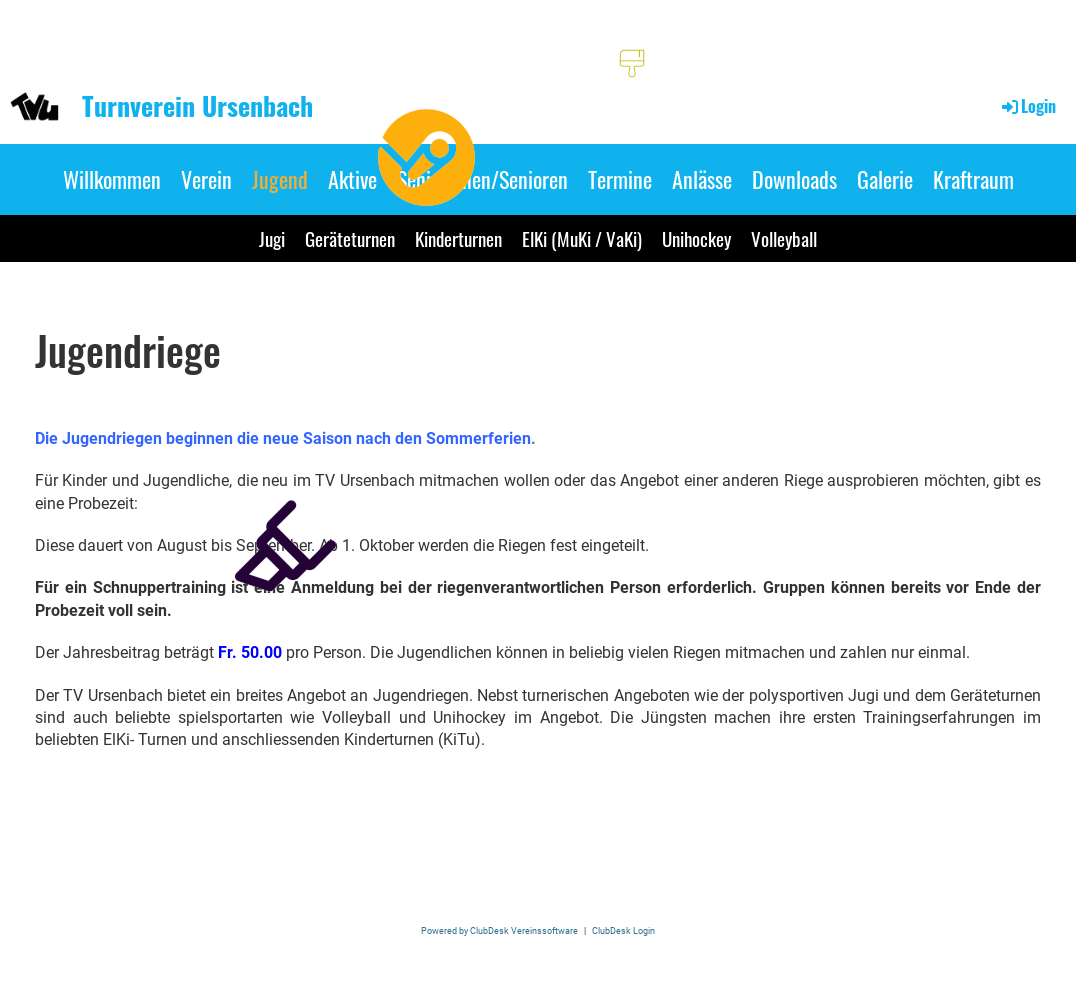 The width and height of the screenshot is (1076, 1007). I want to click on highlight or mark selected text, so click(283, 550).